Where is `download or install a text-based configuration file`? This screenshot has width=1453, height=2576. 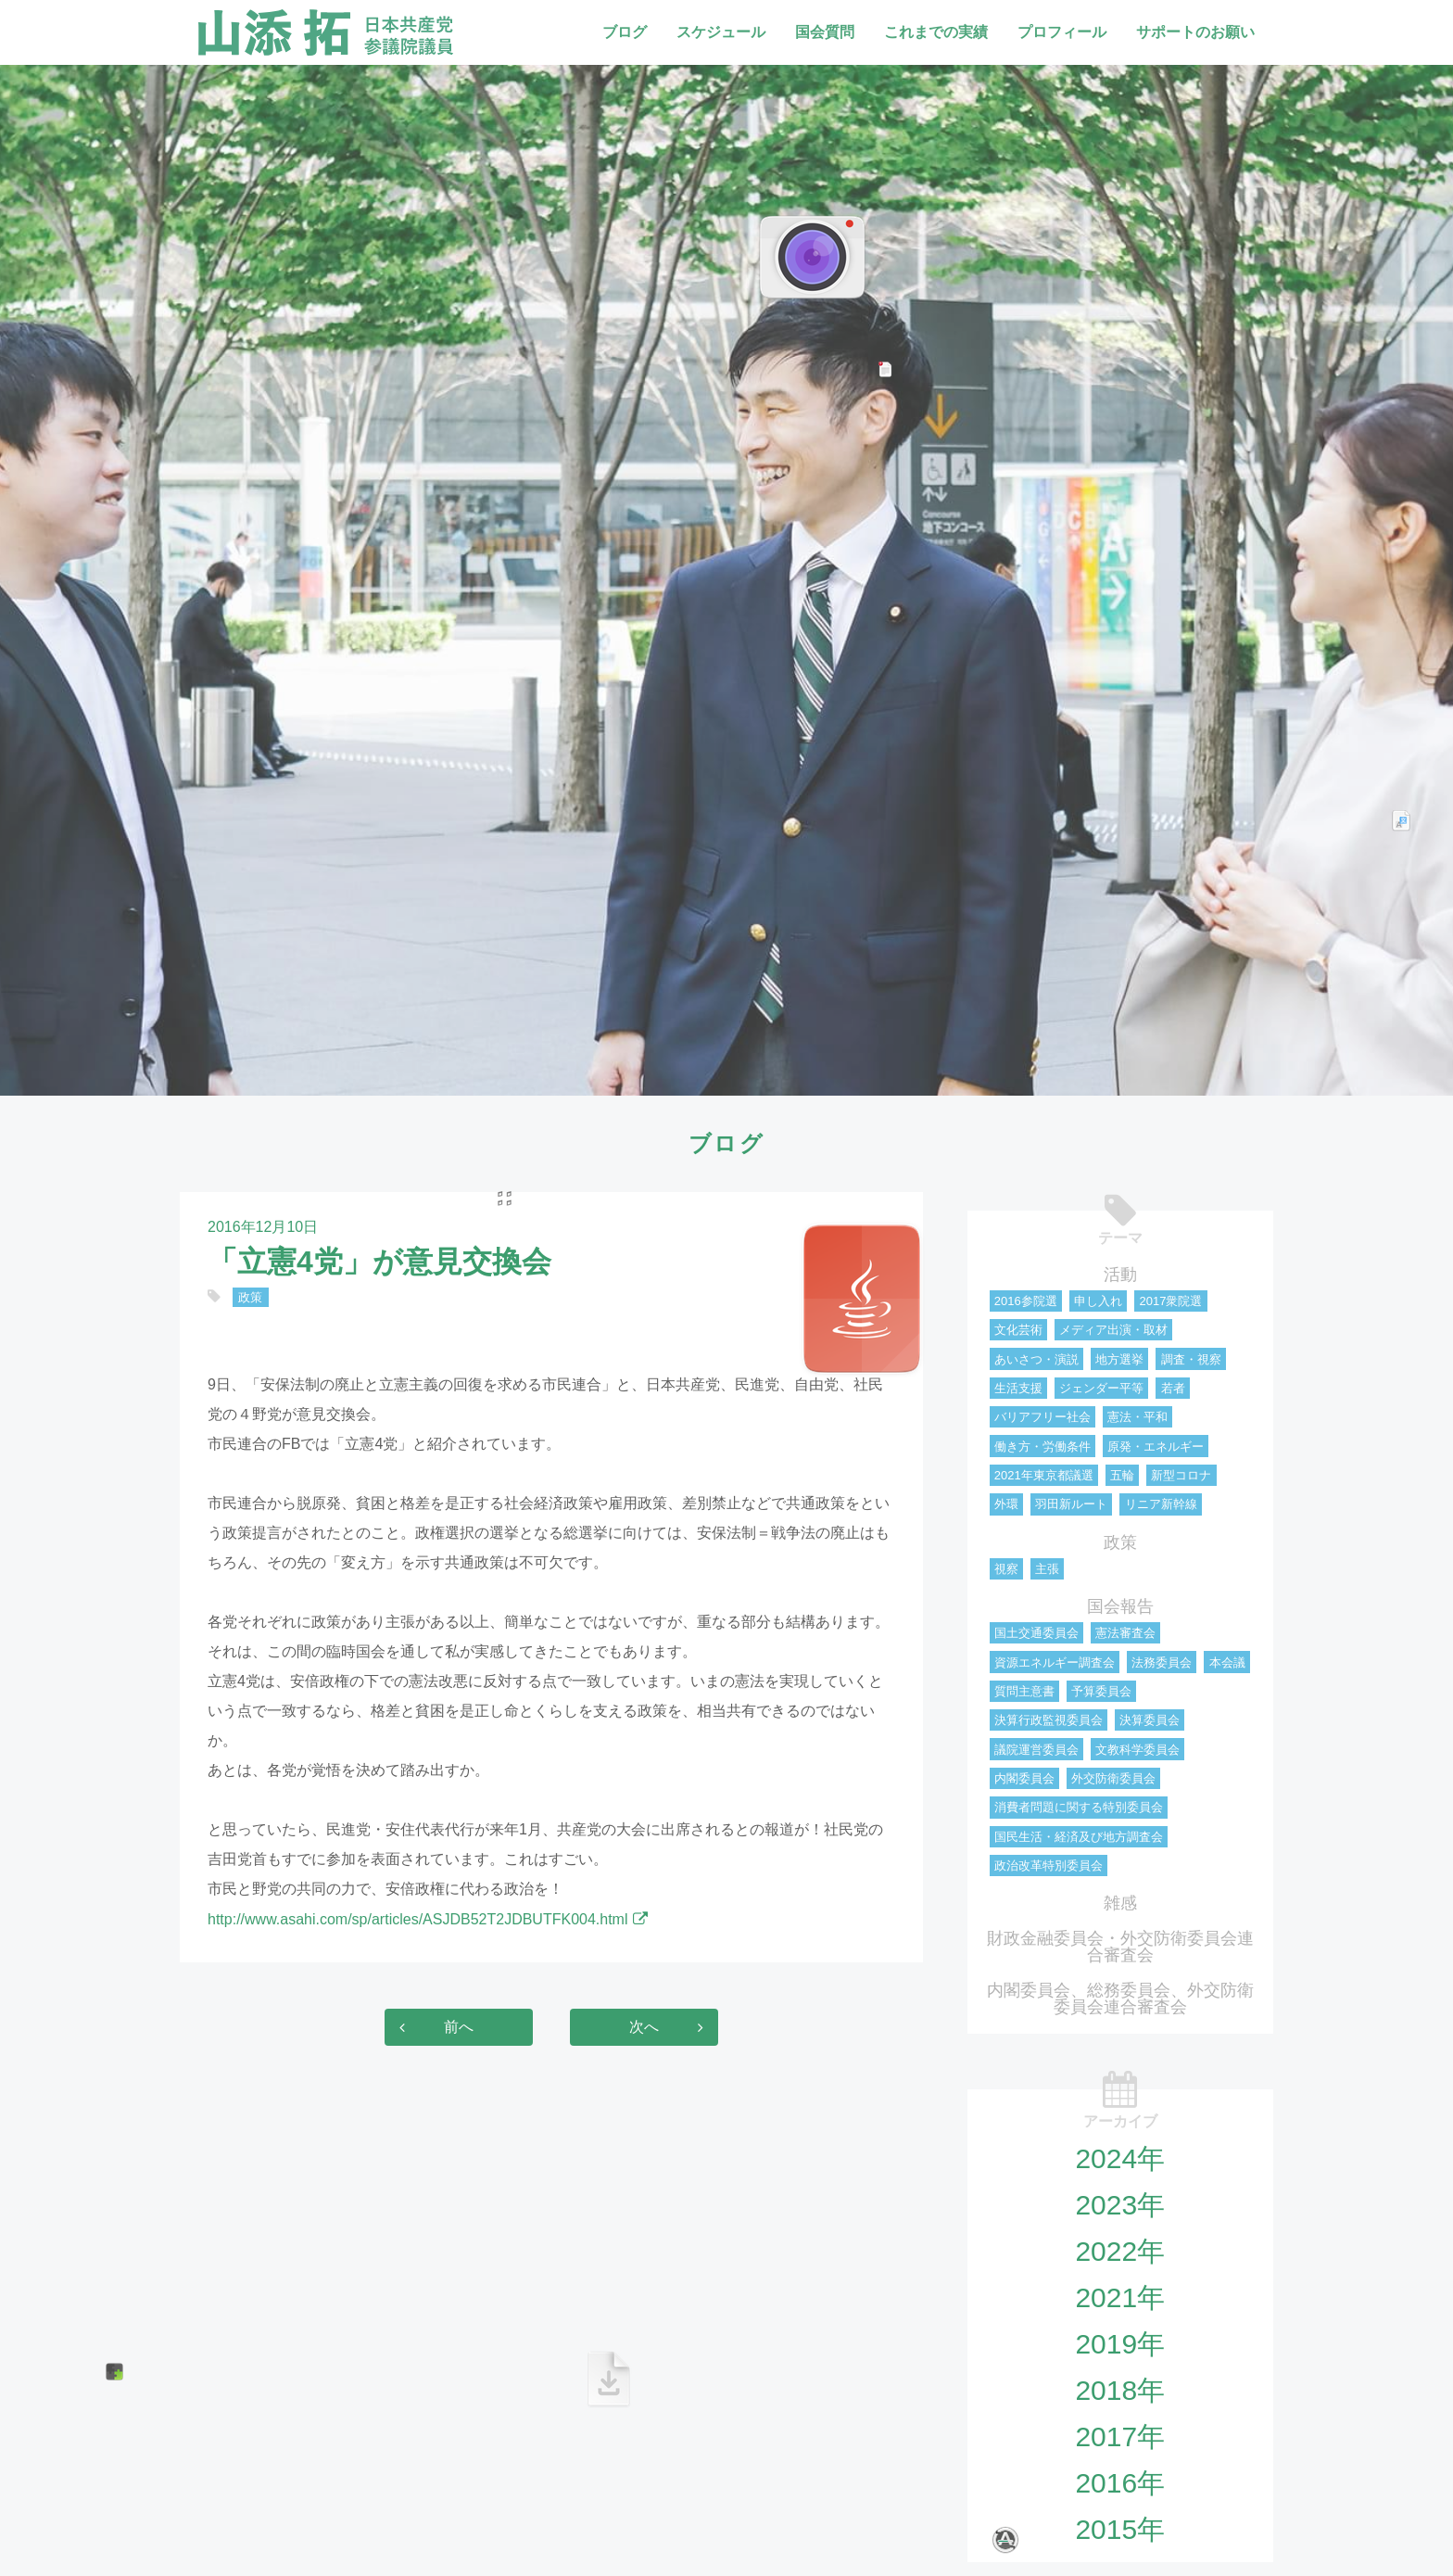
download or install a text-based configuration file is located at coordinates (609, 2379).